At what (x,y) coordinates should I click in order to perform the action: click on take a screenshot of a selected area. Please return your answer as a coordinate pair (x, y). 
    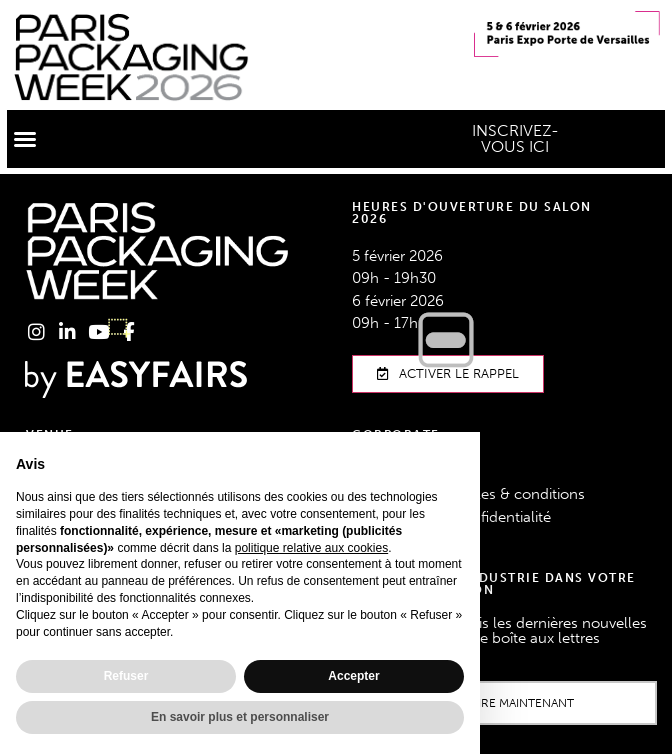
    Looking at the image, I should click on (118, 327).